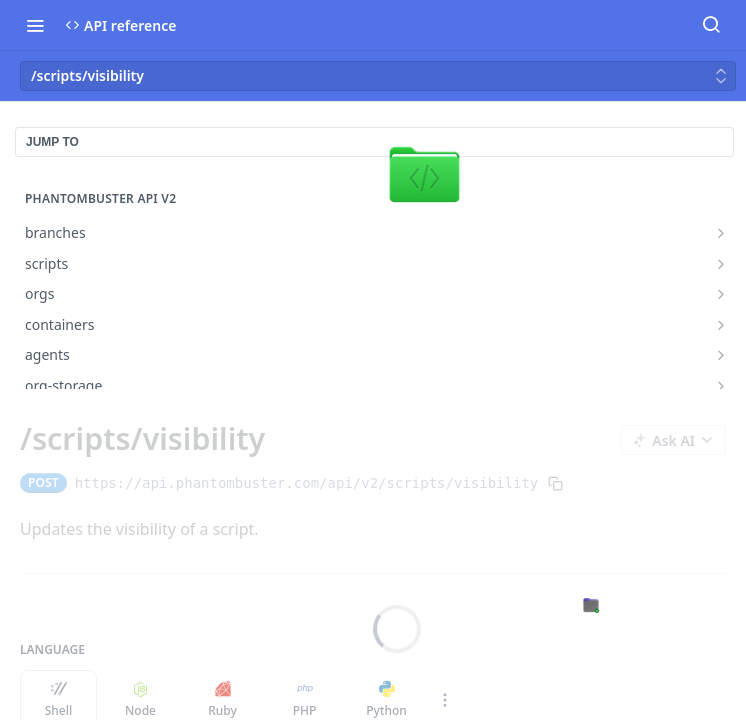  I want to click on create a new folder, so click(591, 605).